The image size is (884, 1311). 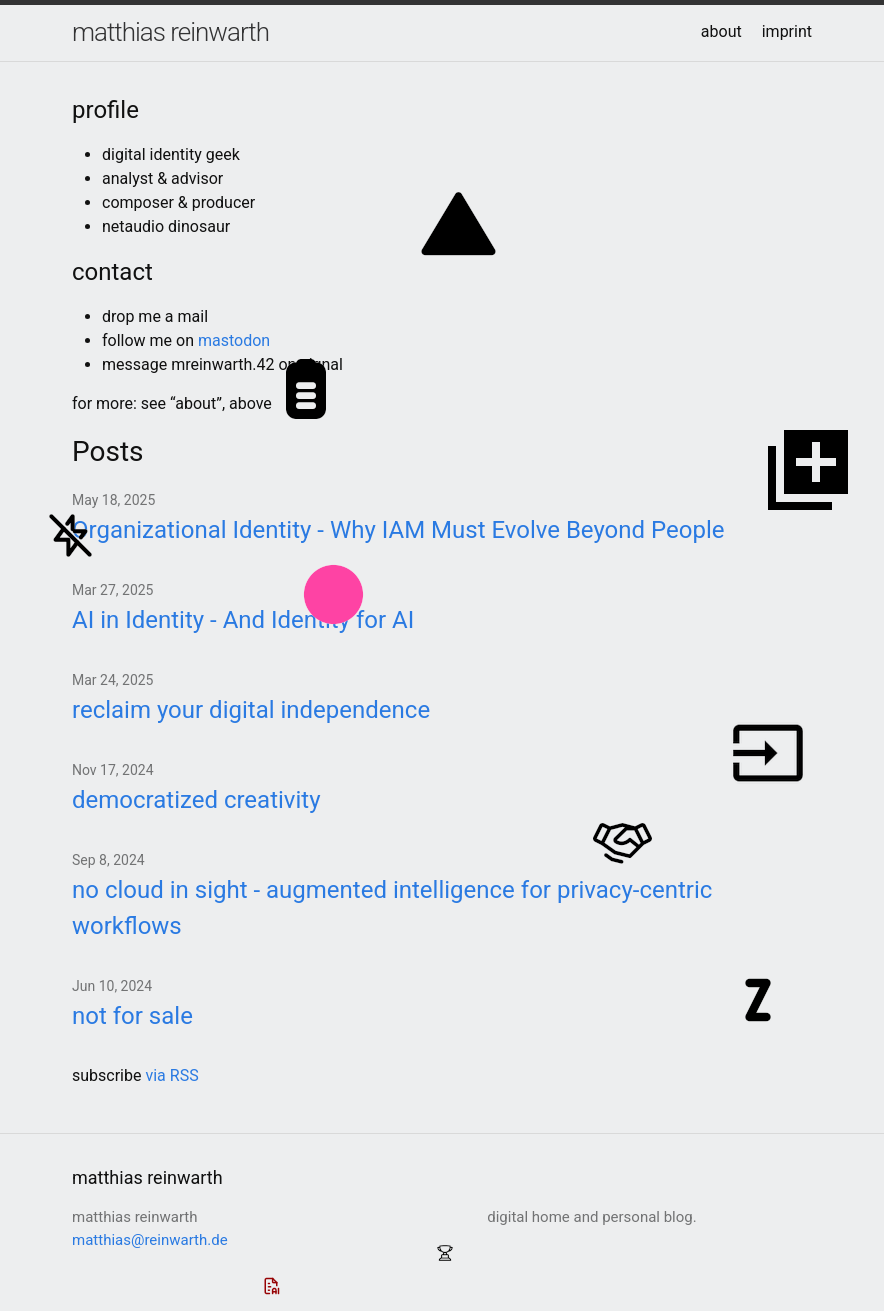 What do you see at coordinates (768, 753) in the screenshot?
I see `input or import data into the current view` at bounding box center [768, 753].